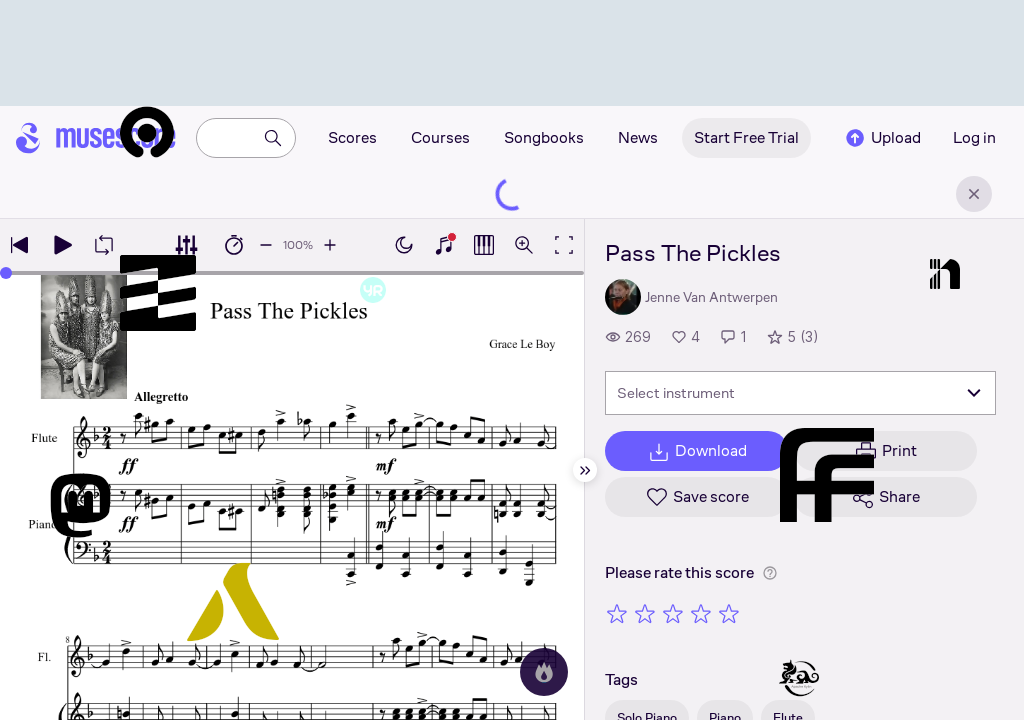  Describe the element at coordinates (158, 293) in the screenshot. I see `rootsbedrock brand logo` at that location.